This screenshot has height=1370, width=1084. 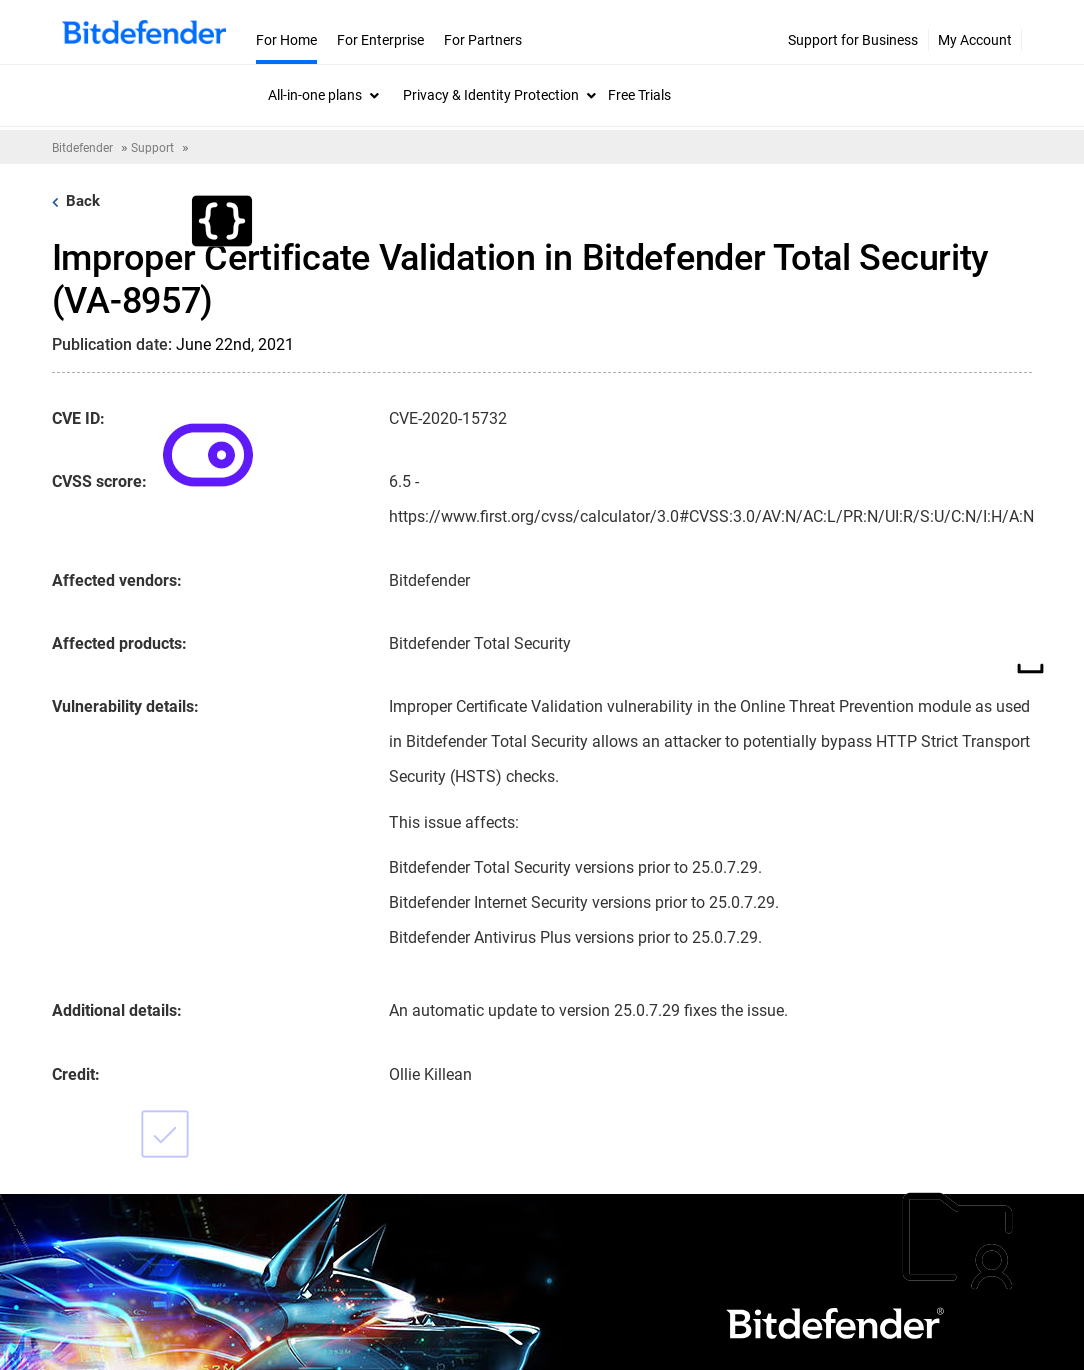 I want to click on access user-specific files or personal folder, so click(x=957, y=1234).